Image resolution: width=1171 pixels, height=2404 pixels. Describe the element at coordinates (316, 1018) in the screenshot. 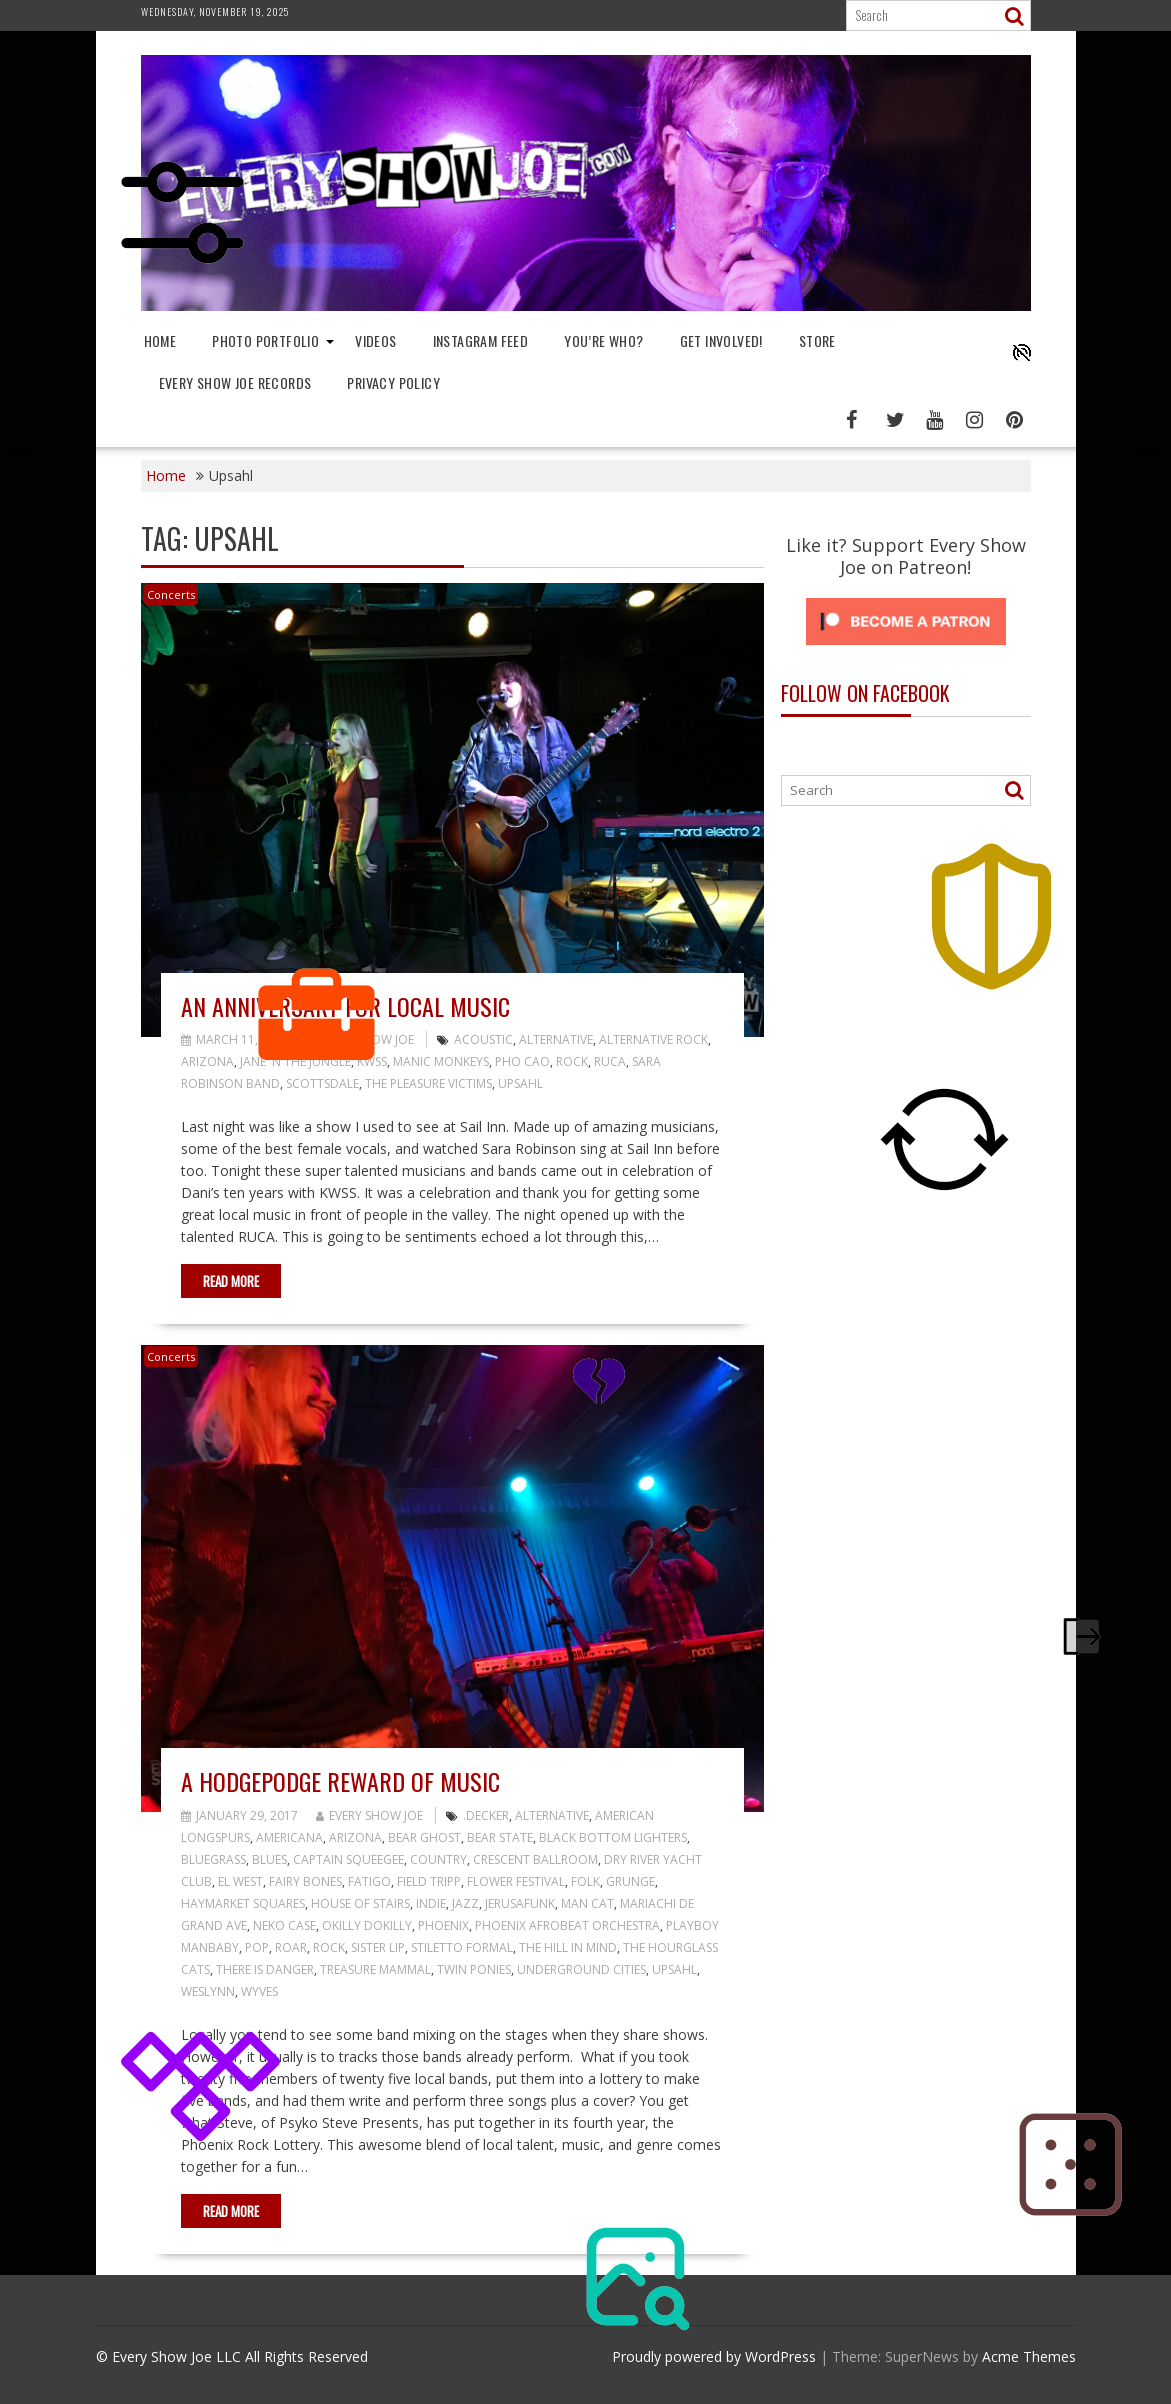

I see `access tools and settings` at that location.